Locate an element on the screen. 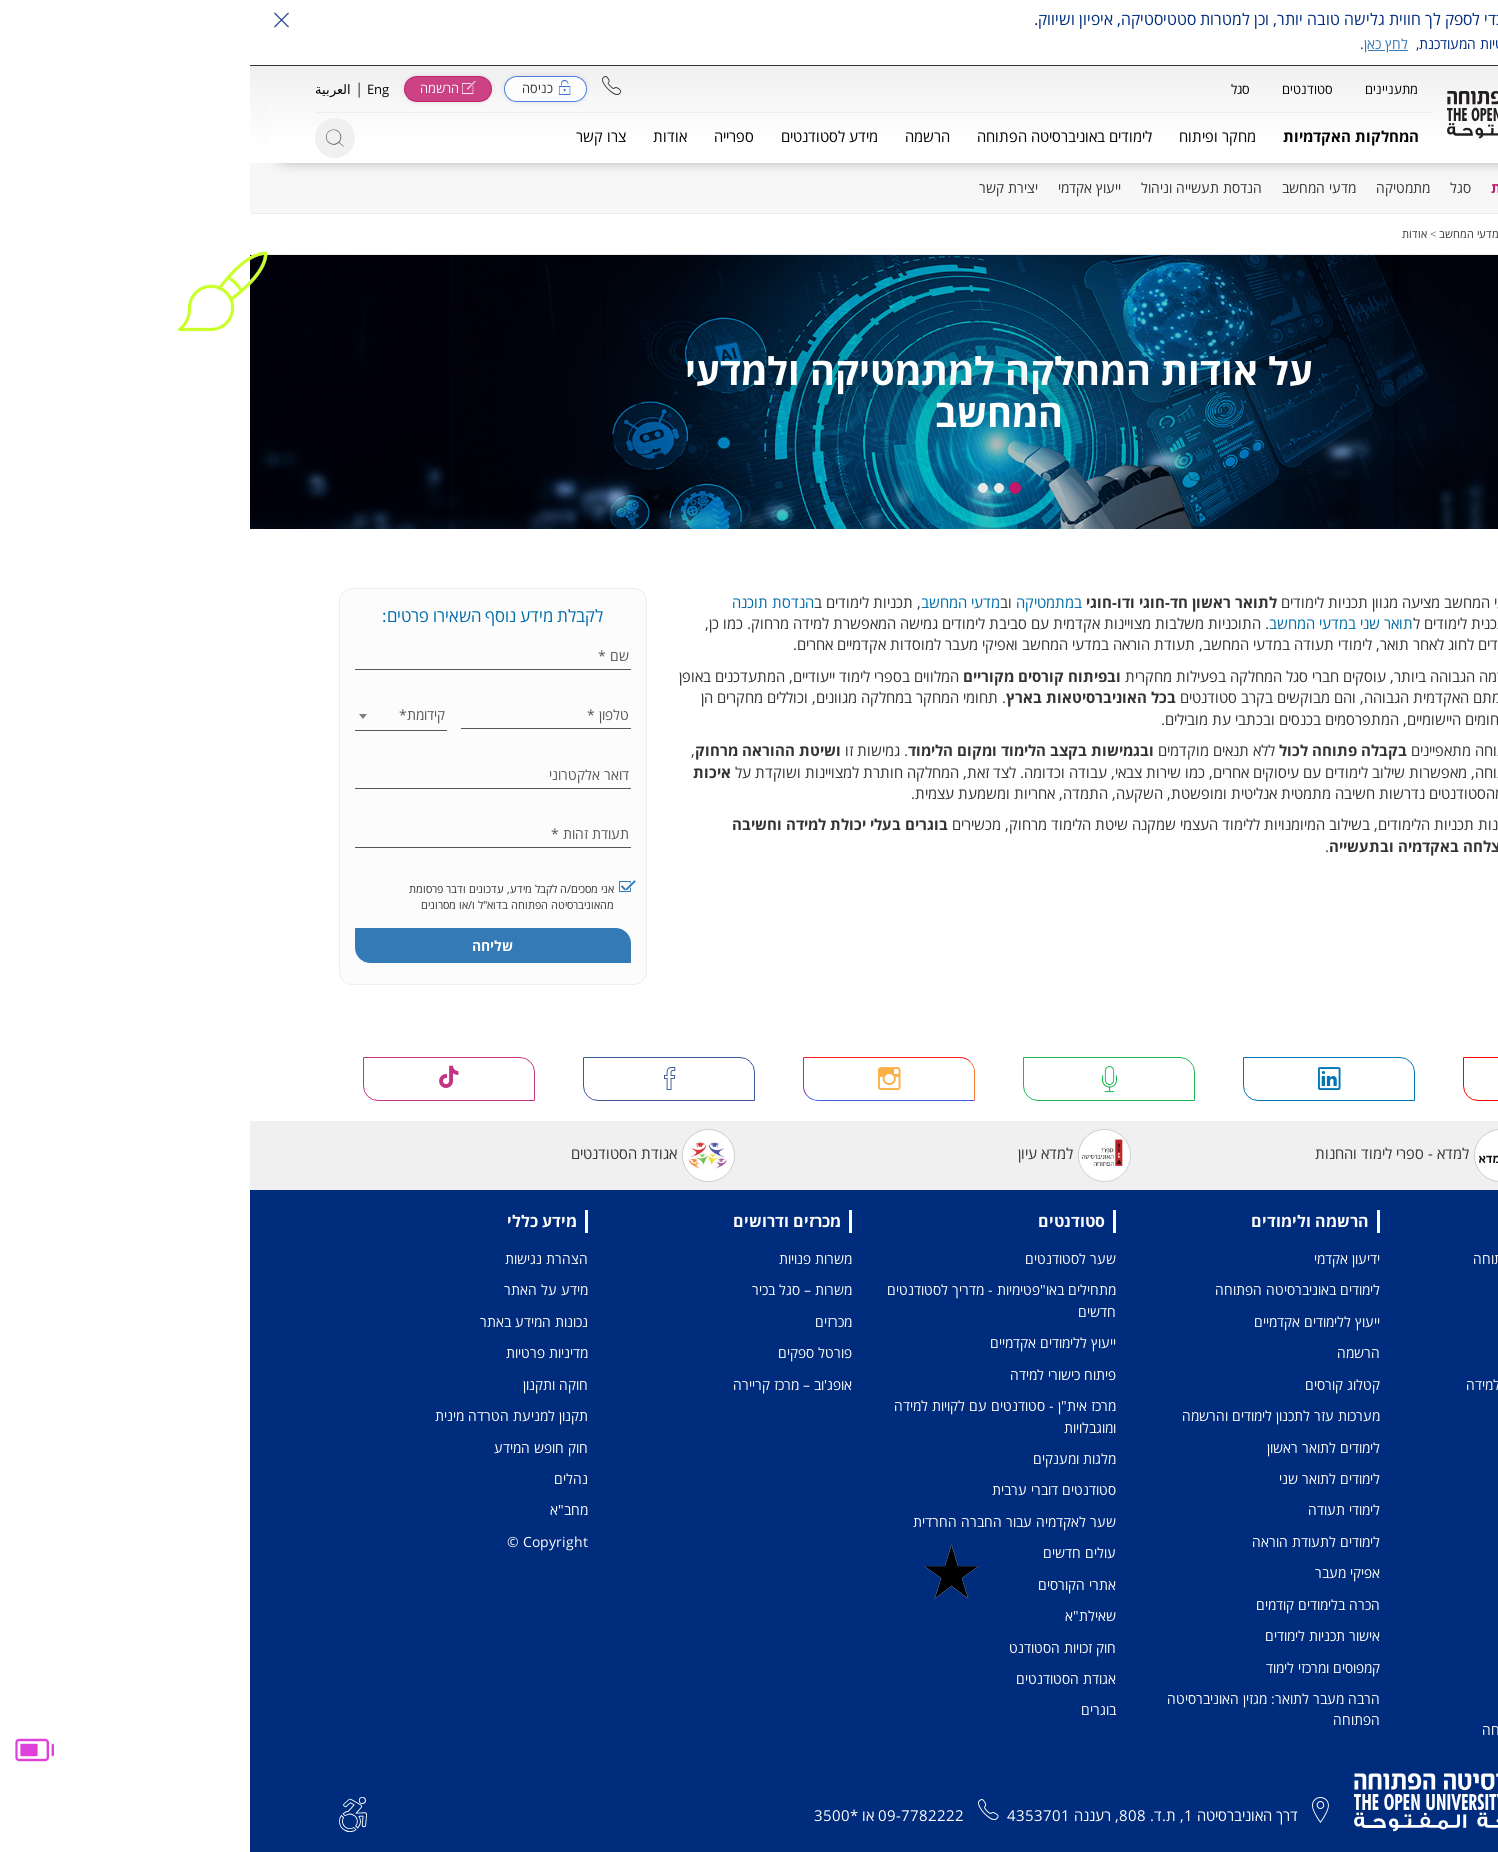 This screenshot has width=1498, height=1852. rate or review an item is located at coordinates (951, 1571).